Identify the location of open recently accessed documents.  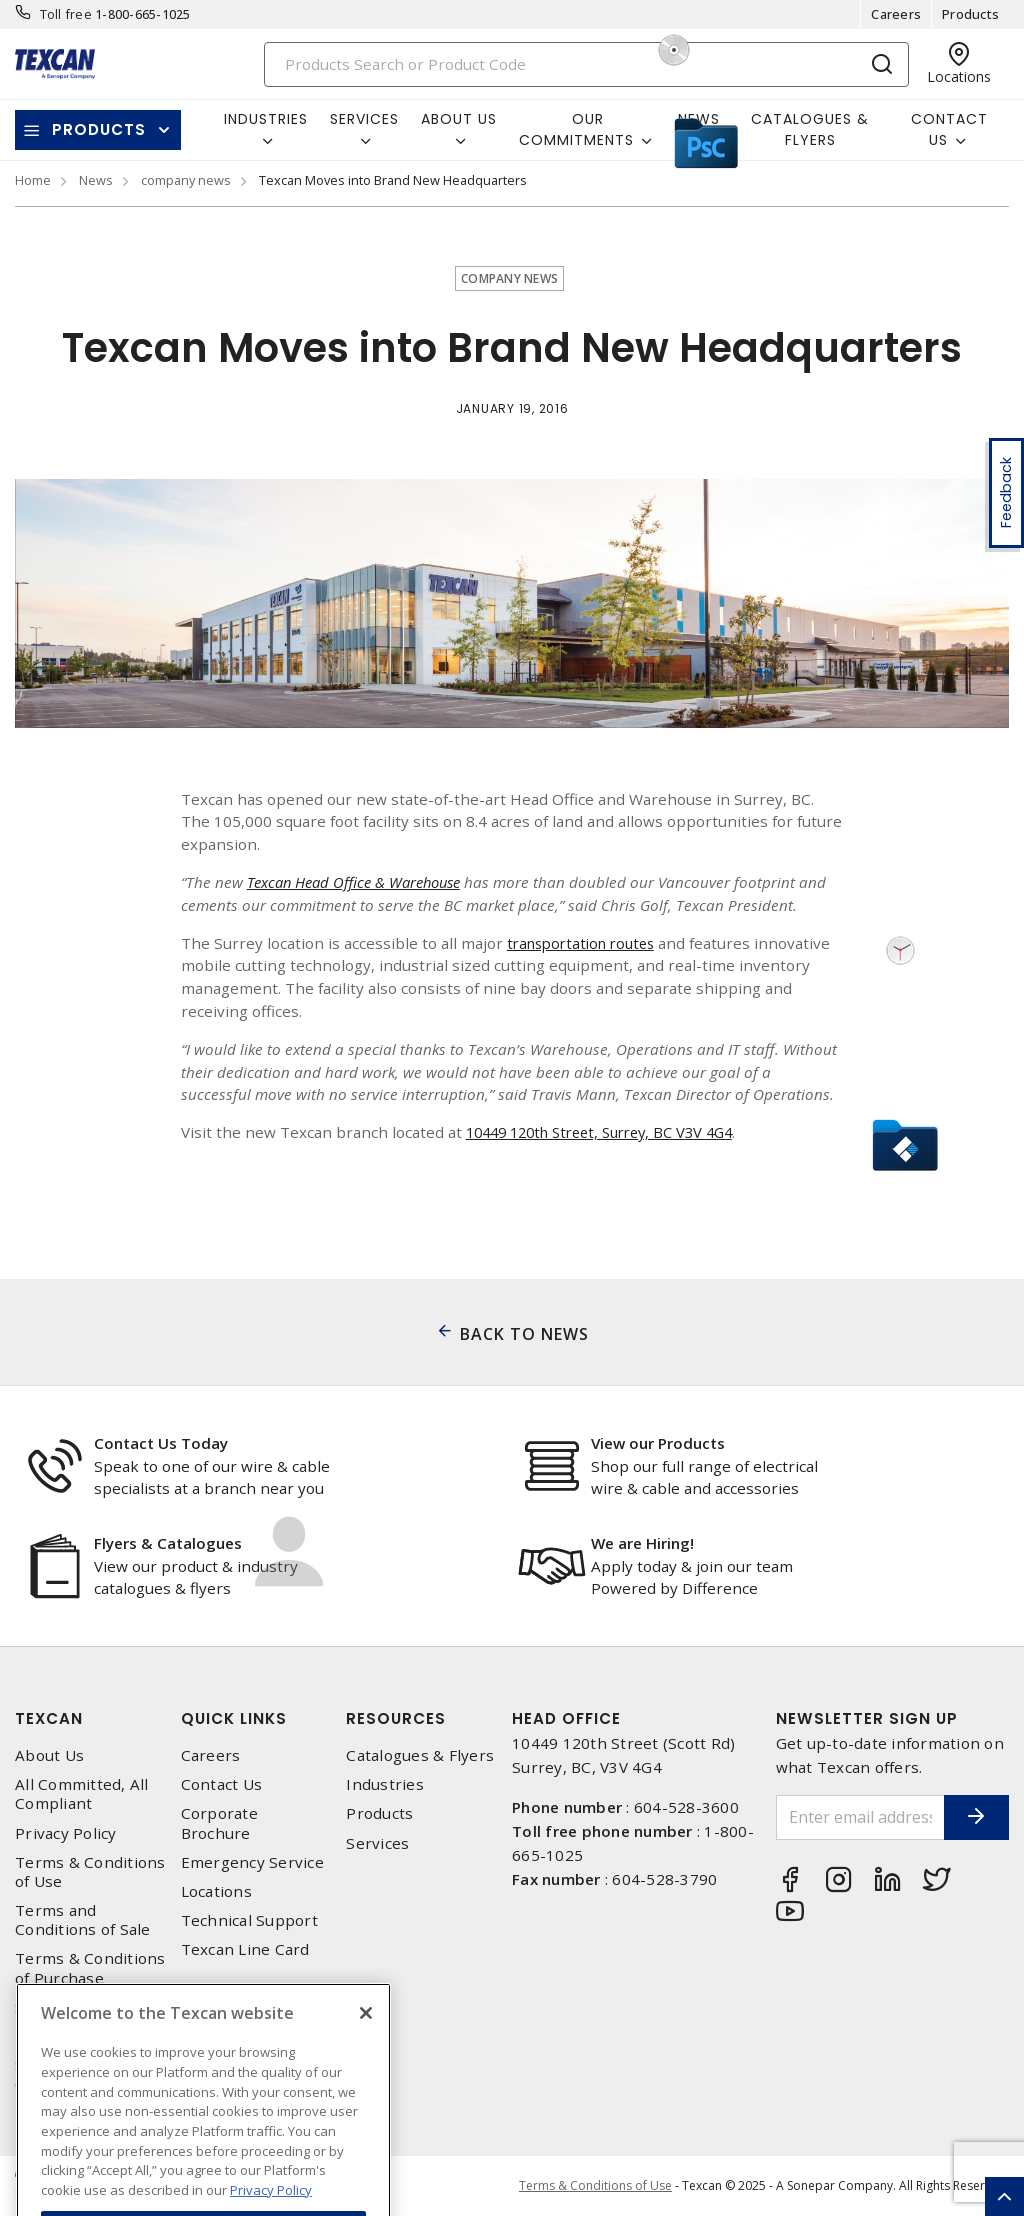
(900, 950).